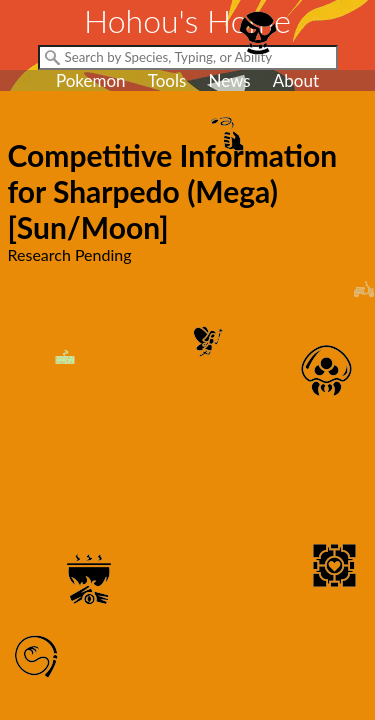  What do you see at coordinates (334, 565) in the screenshot?
I see `companion cube item or collectible from Portal` at bounding box center [334, 565].